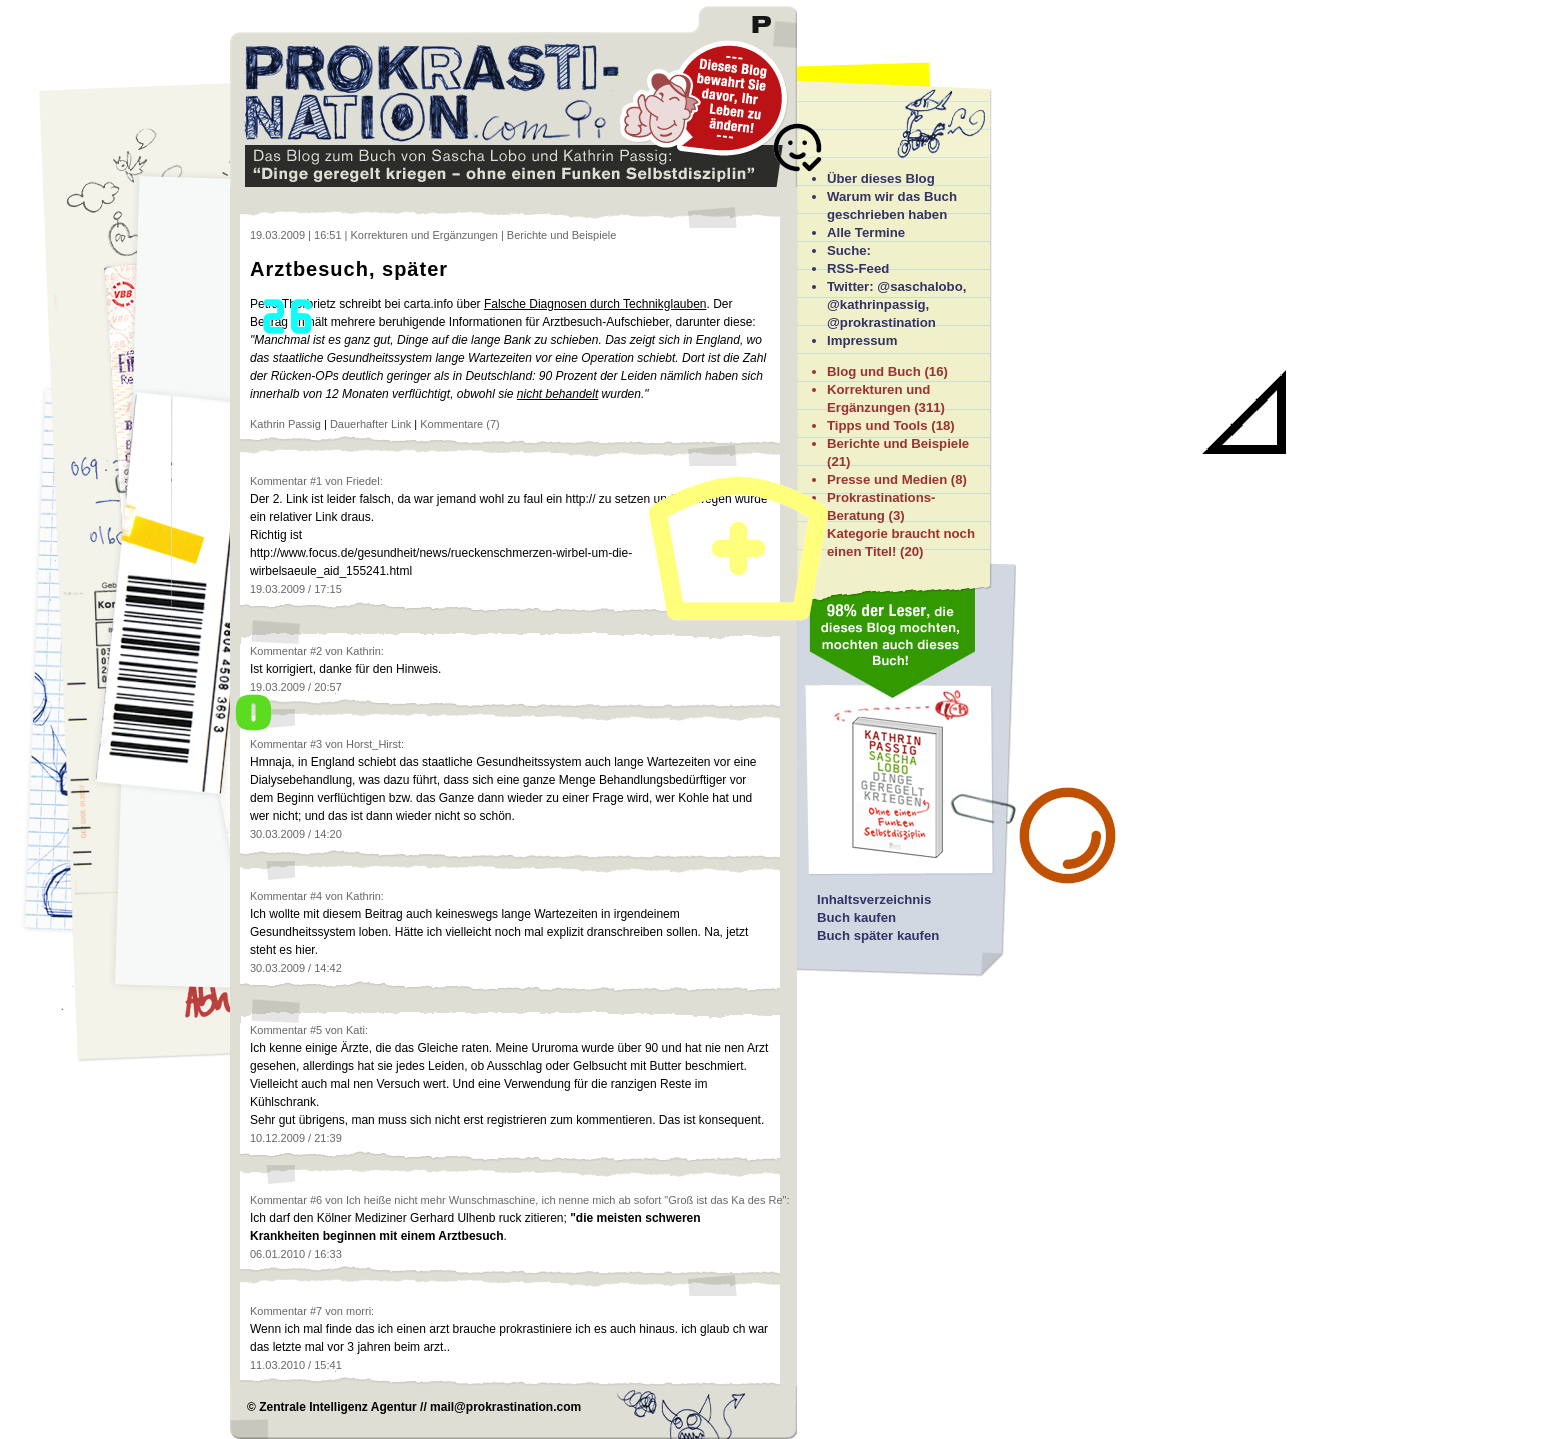 The image size is (1568, 1439). I want to click on indicates item number 26 in a list or sequence, so click(287, 316).